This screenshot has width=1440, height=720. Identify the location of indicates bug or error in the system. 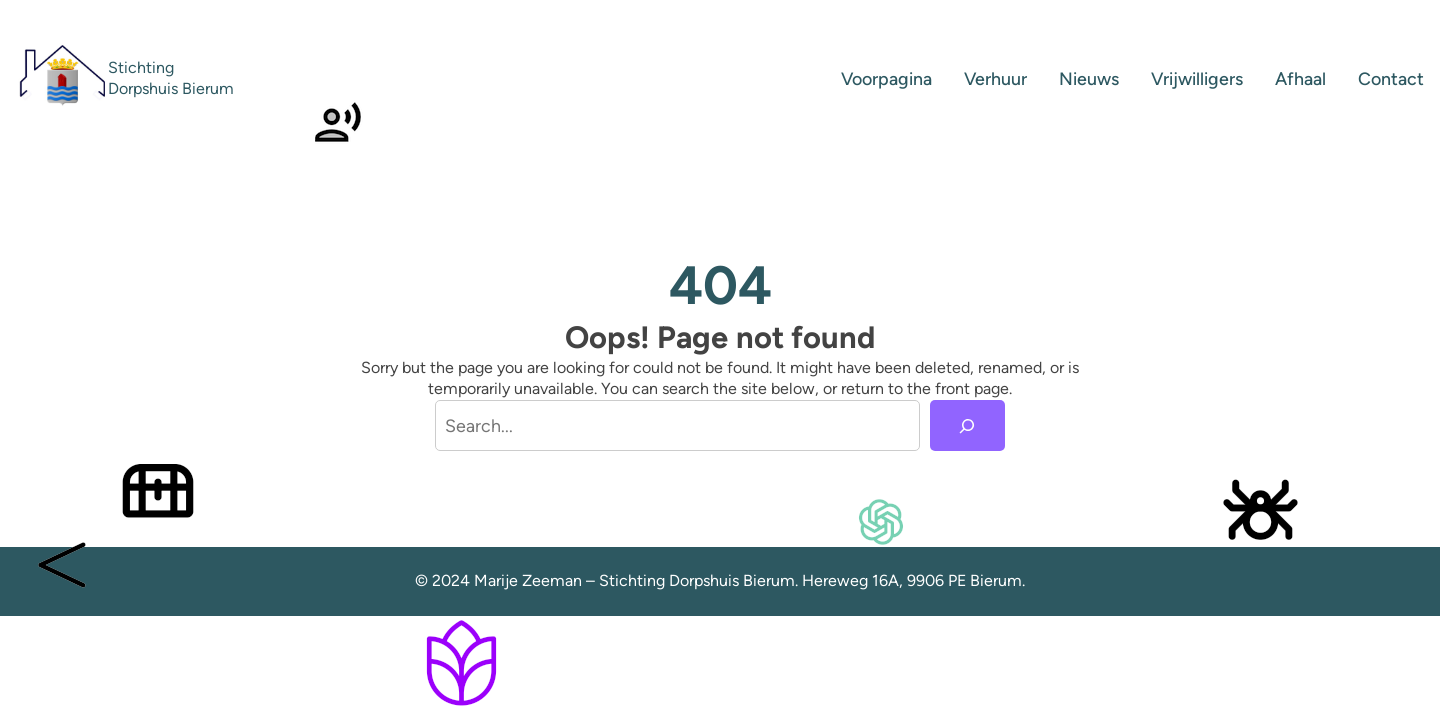
(1260, 511).